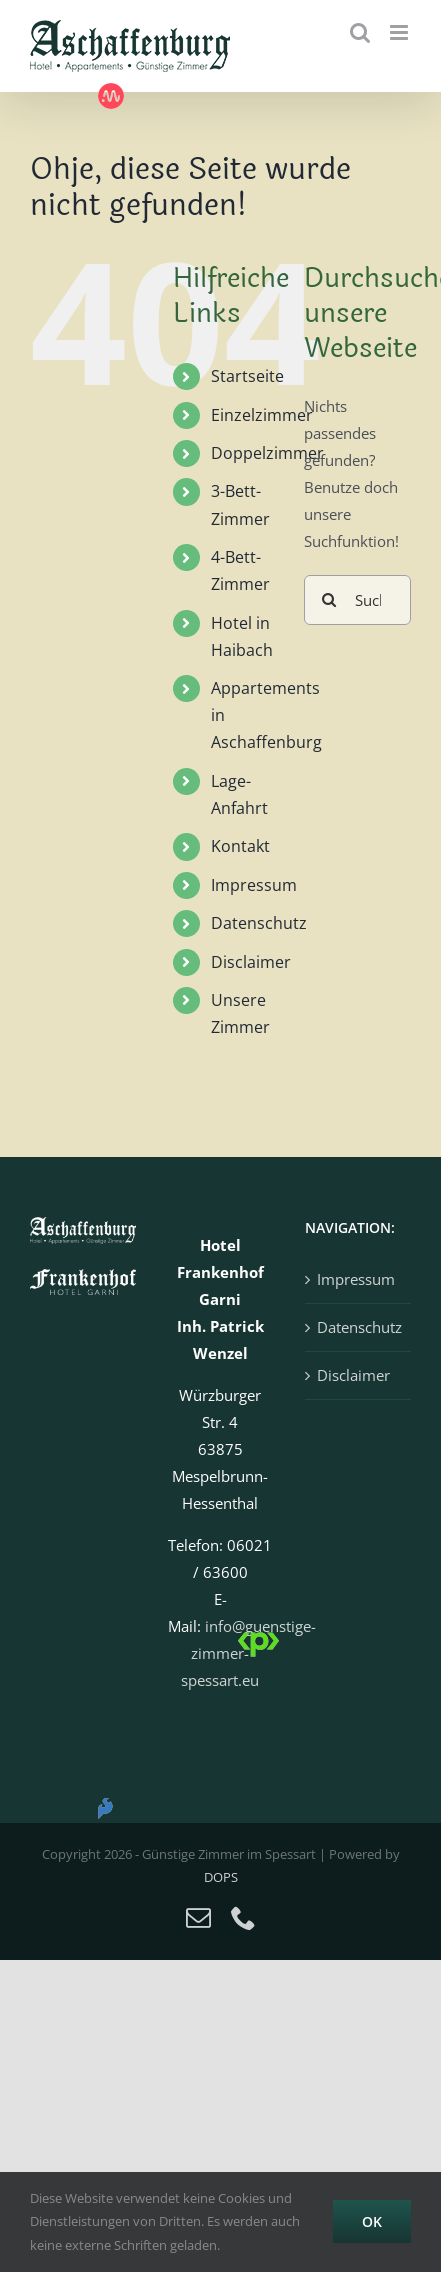 Image resolution: width=441 pixels, height=2272 pixels. What do you see at coordinates (105, 1808) in the screenshot?
I see `visit sparkfun electronics website` at bounding box center [105, 1808].